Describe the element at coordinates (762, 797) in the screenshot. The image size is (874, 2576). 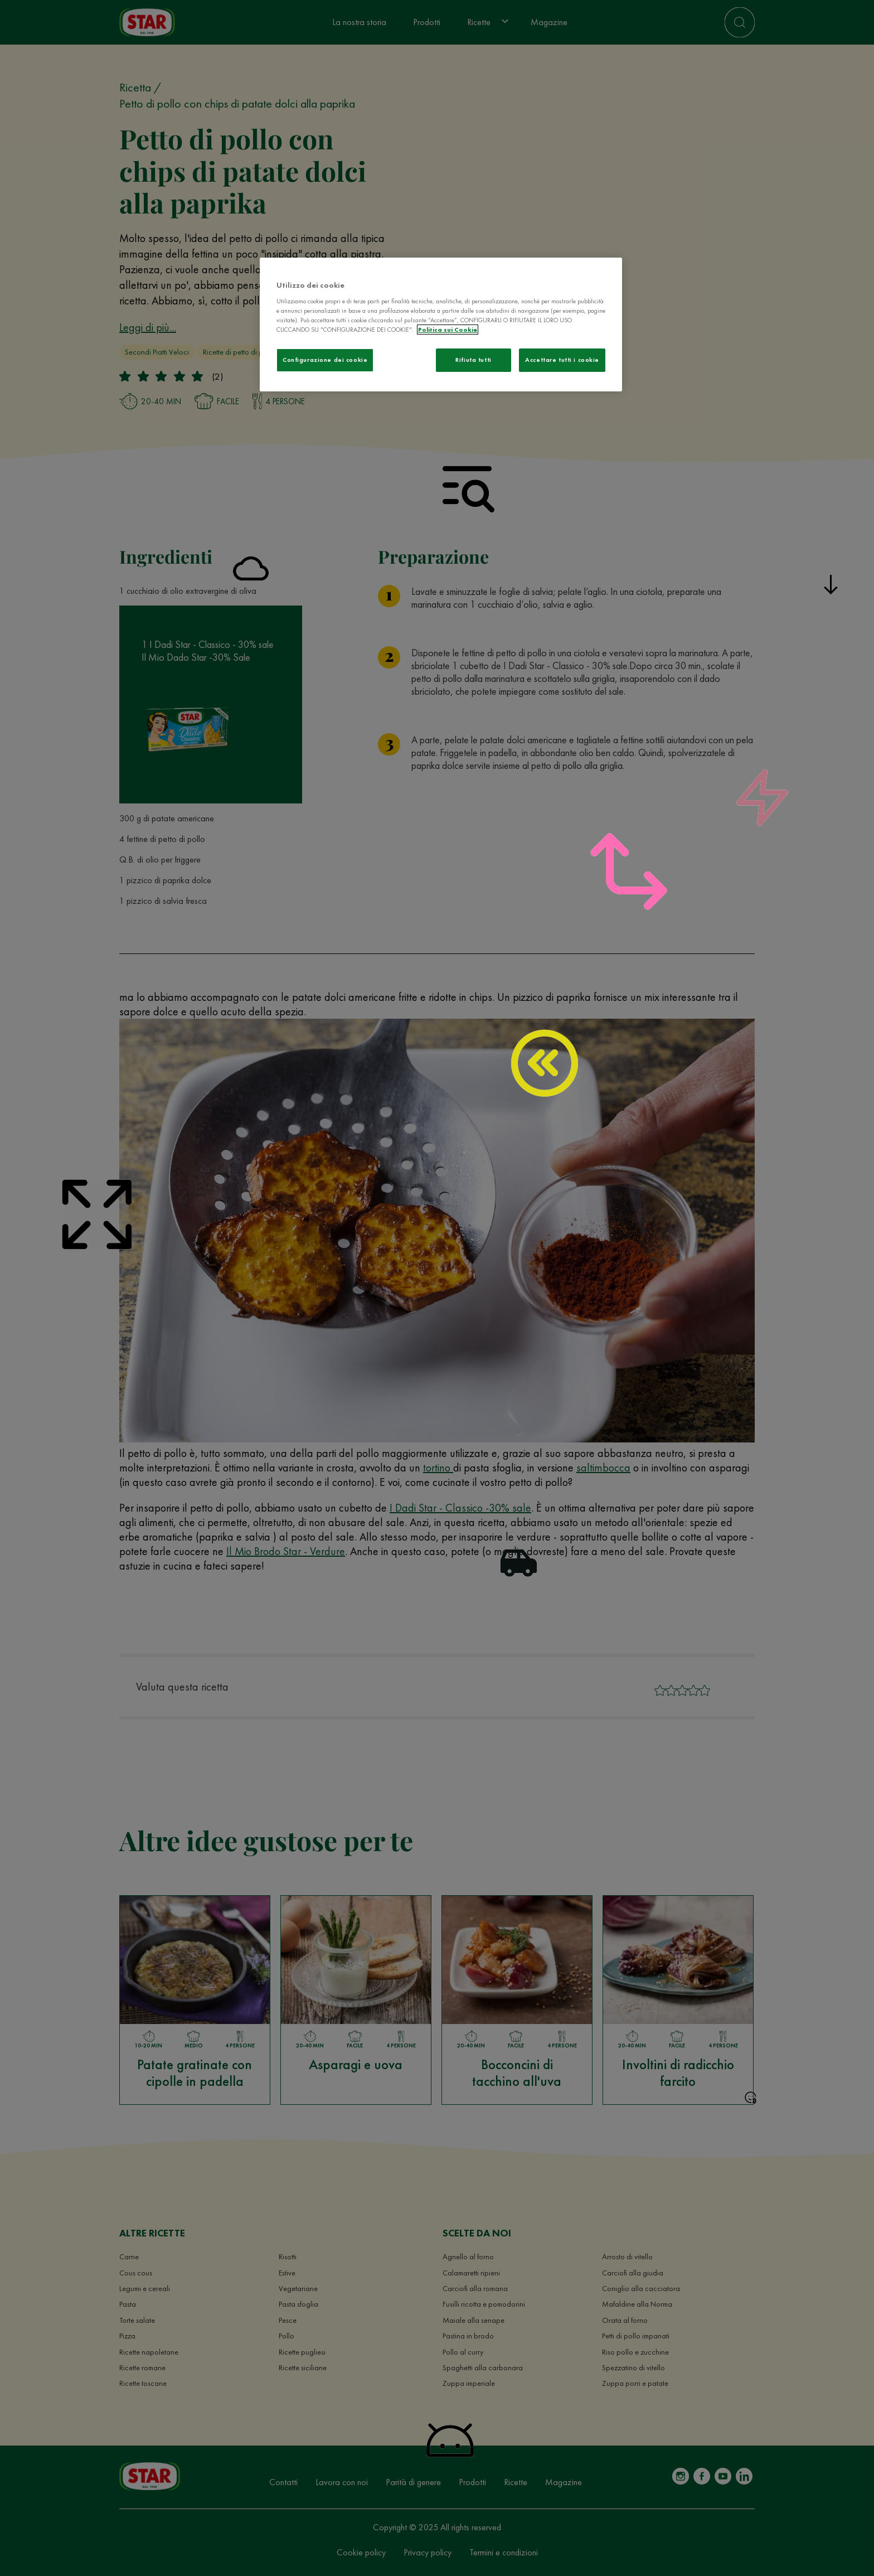
I see `indicates quick actions or instant features` at that location.